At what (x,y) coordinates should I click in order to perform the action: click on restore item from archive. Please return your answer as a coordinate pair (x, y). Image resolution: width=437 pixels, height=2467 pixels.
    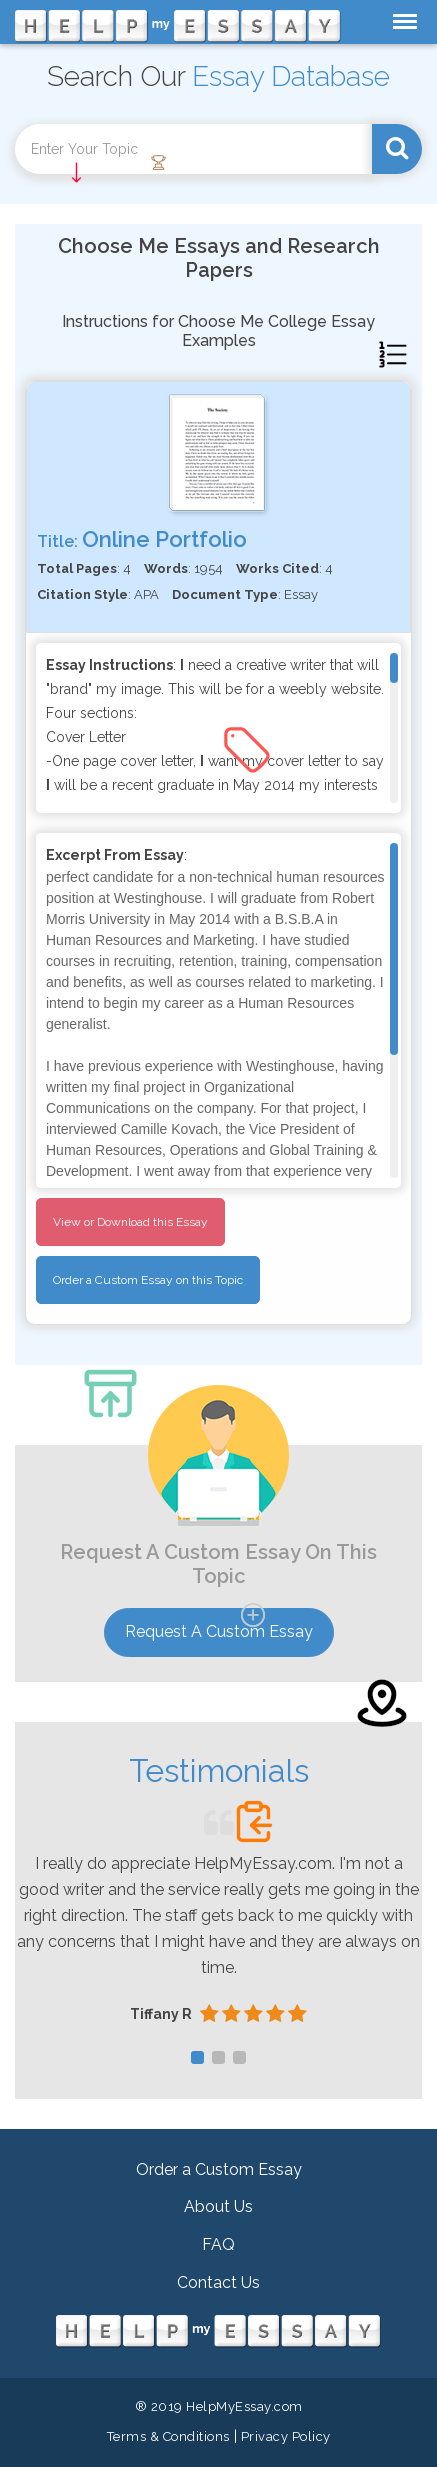
    Looking at the image, I should click on (110, 1393).